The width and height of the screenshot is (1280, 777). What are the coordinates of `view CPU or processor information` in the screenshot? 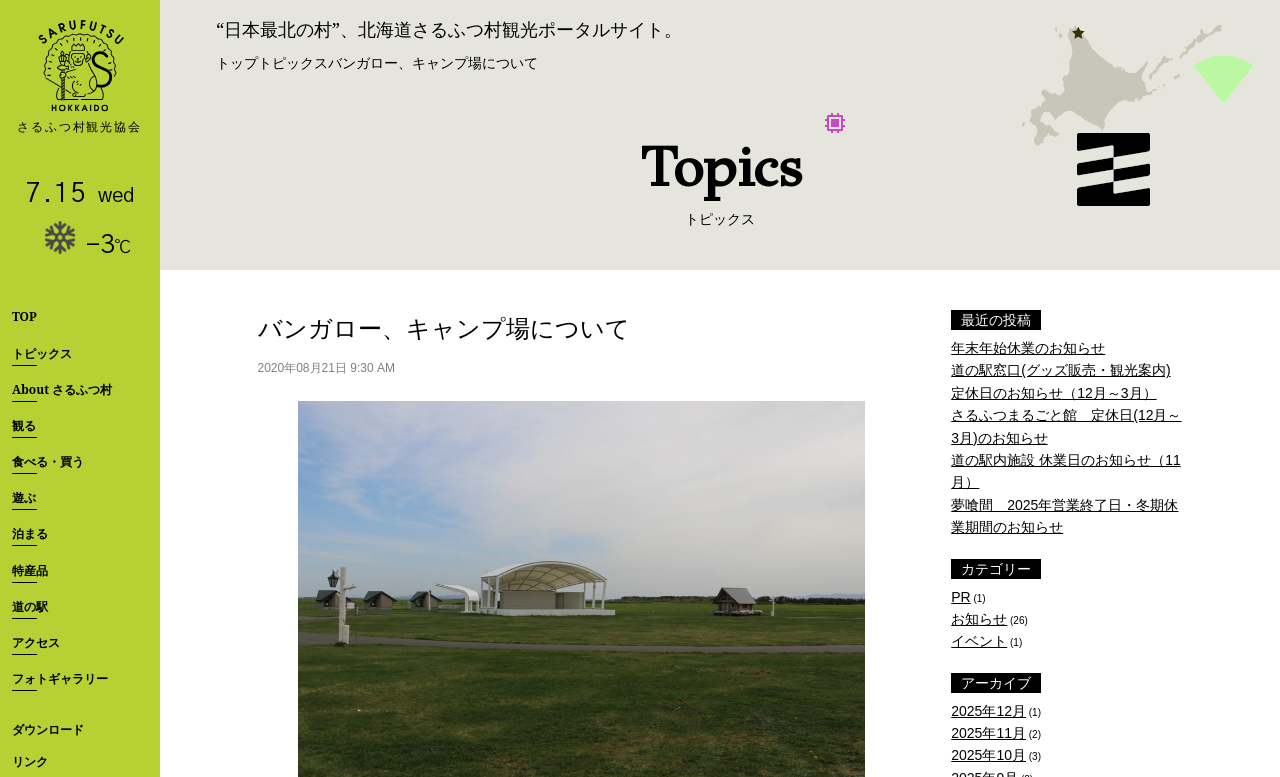 It's located at (835, 123).